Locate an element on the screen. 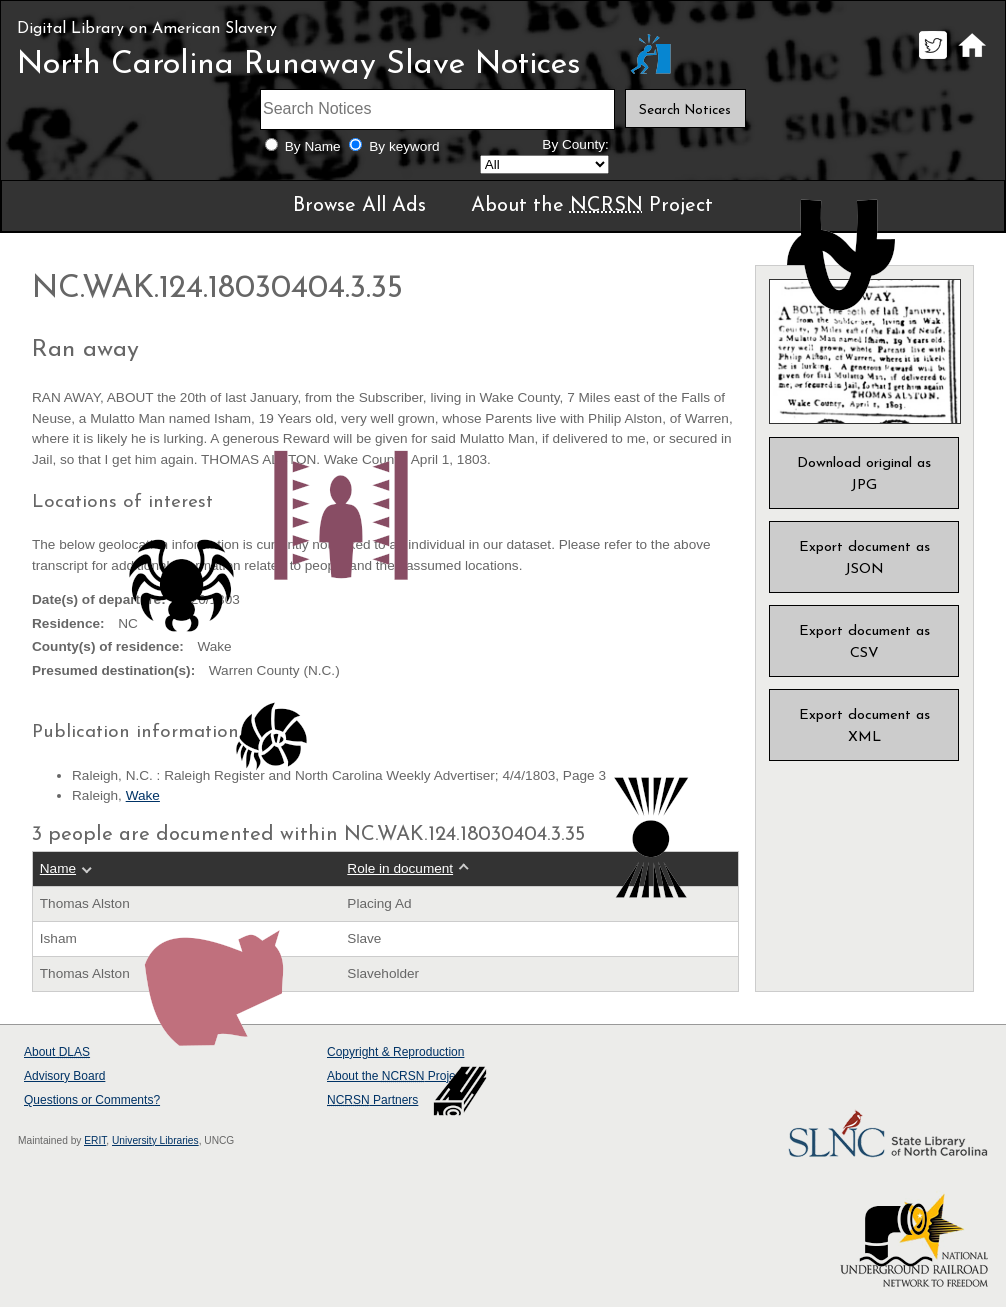  nautilus shell icon for marine or ocean-themed content is located at coordinates (271, 736).